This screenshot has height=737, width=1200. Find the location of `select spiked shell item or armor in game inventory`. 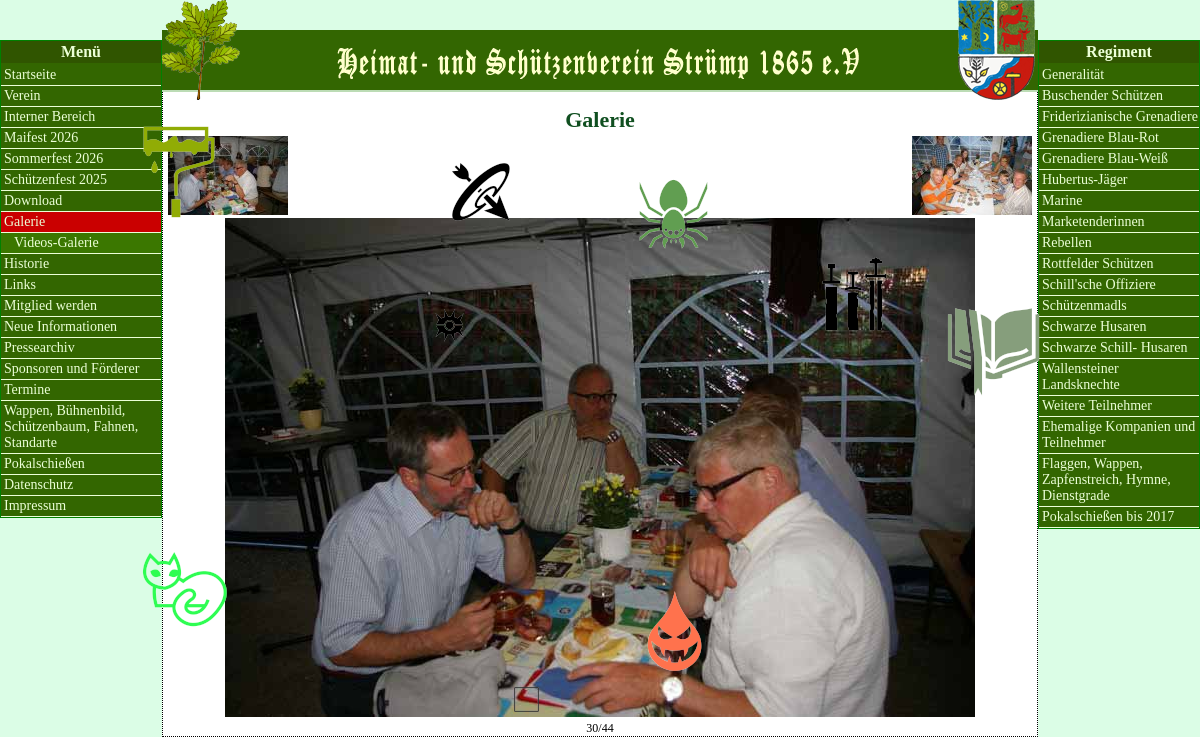

select spiked shell item or armor in game inventory is located at coordinates (449, 325).